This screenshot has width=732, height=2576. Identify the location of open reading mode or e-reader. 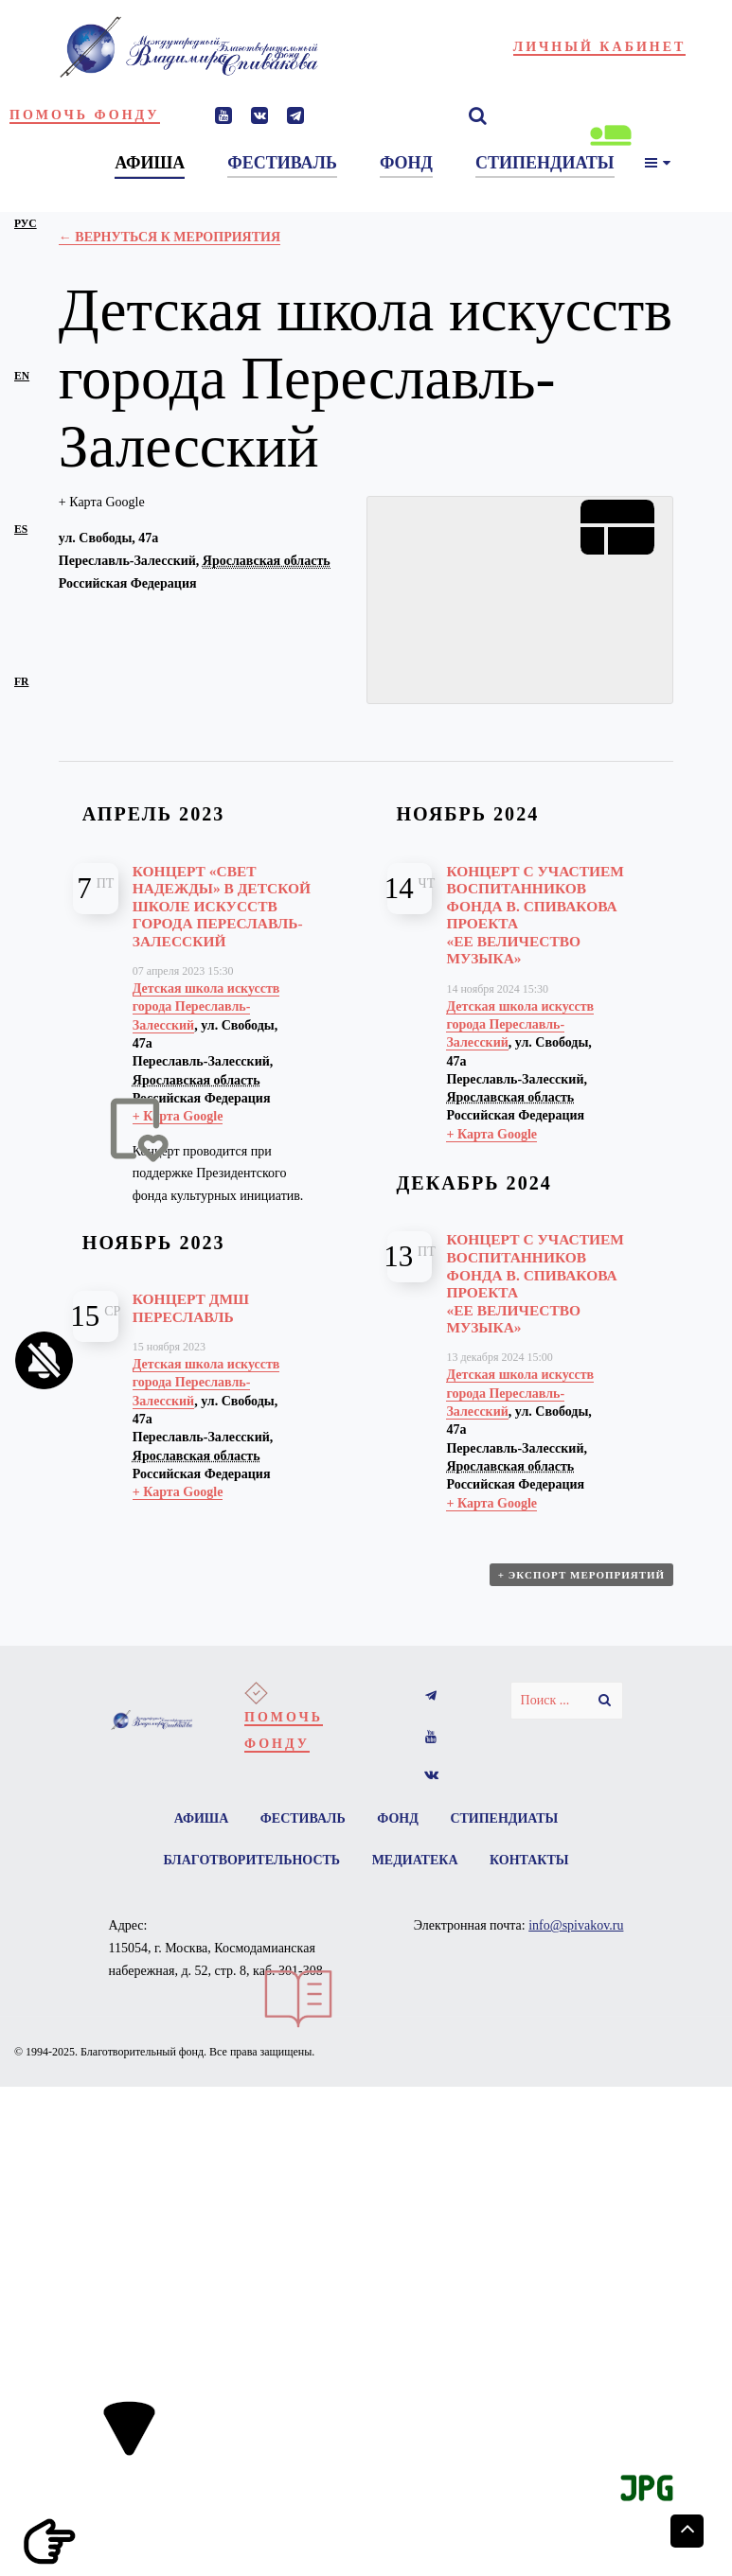
(298, 1994).